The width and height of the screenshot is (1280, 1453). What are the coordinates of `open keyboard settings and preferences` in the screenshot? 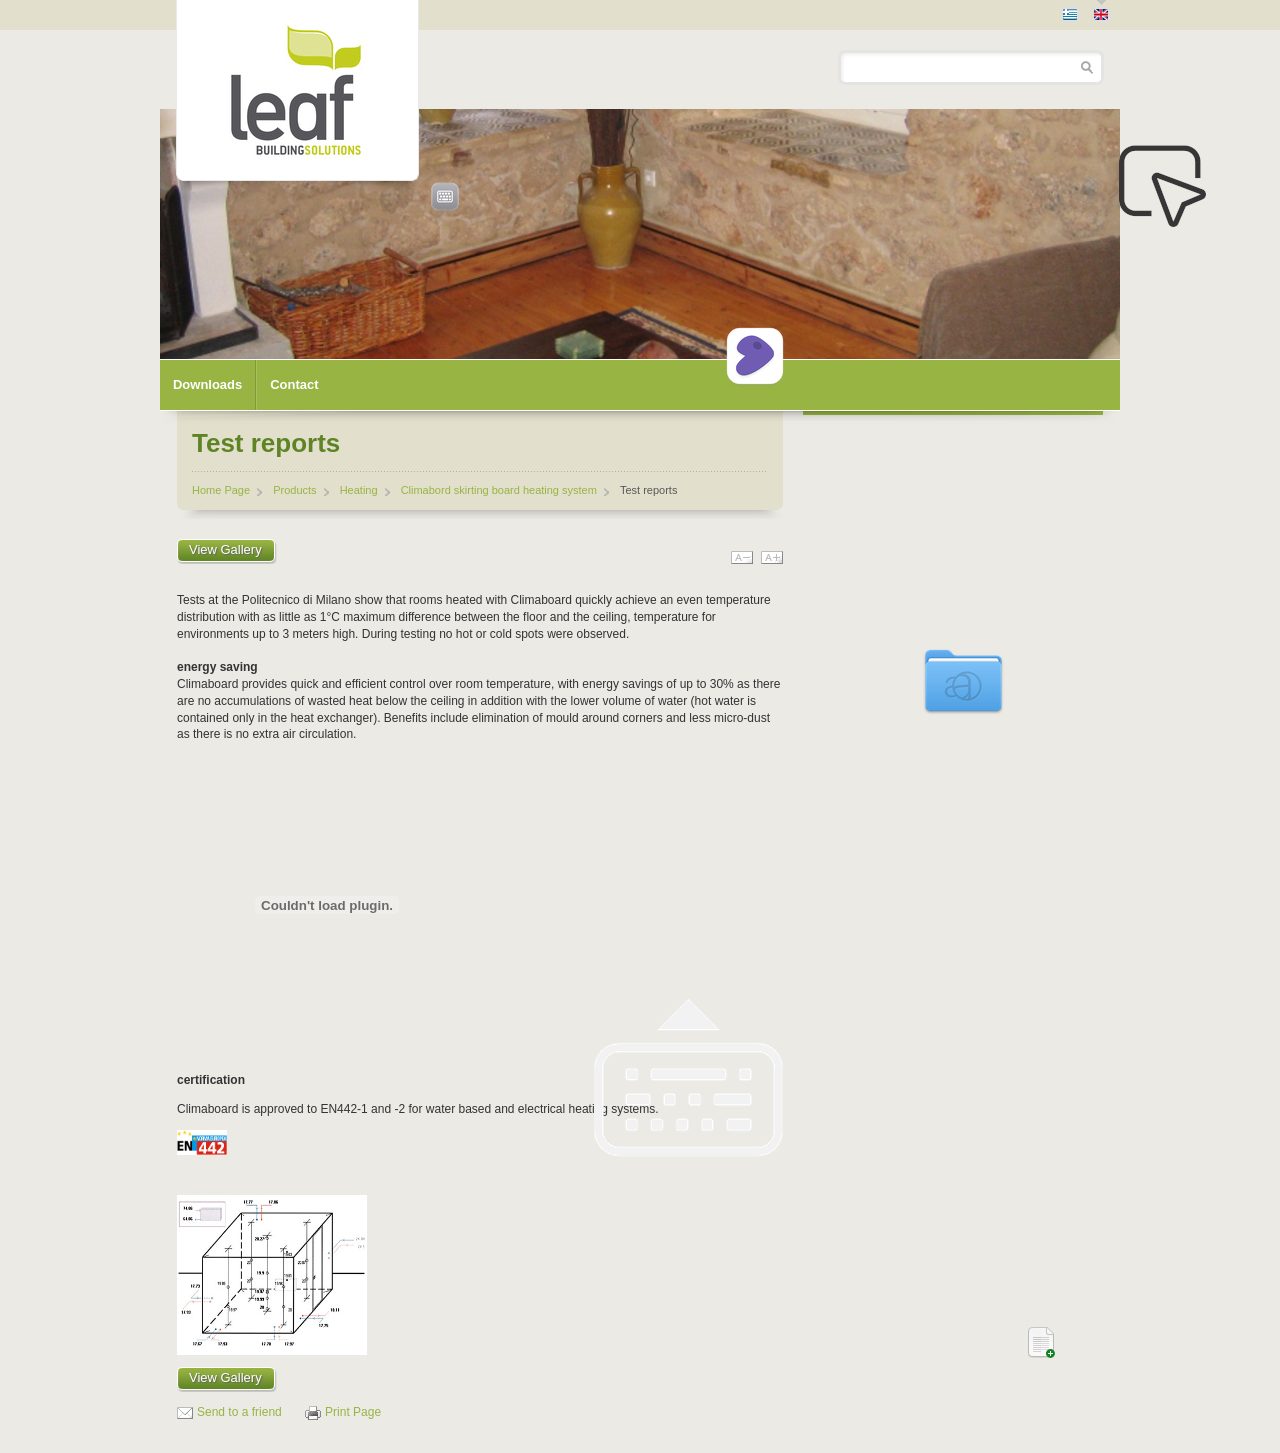 It's located at (445, 197).